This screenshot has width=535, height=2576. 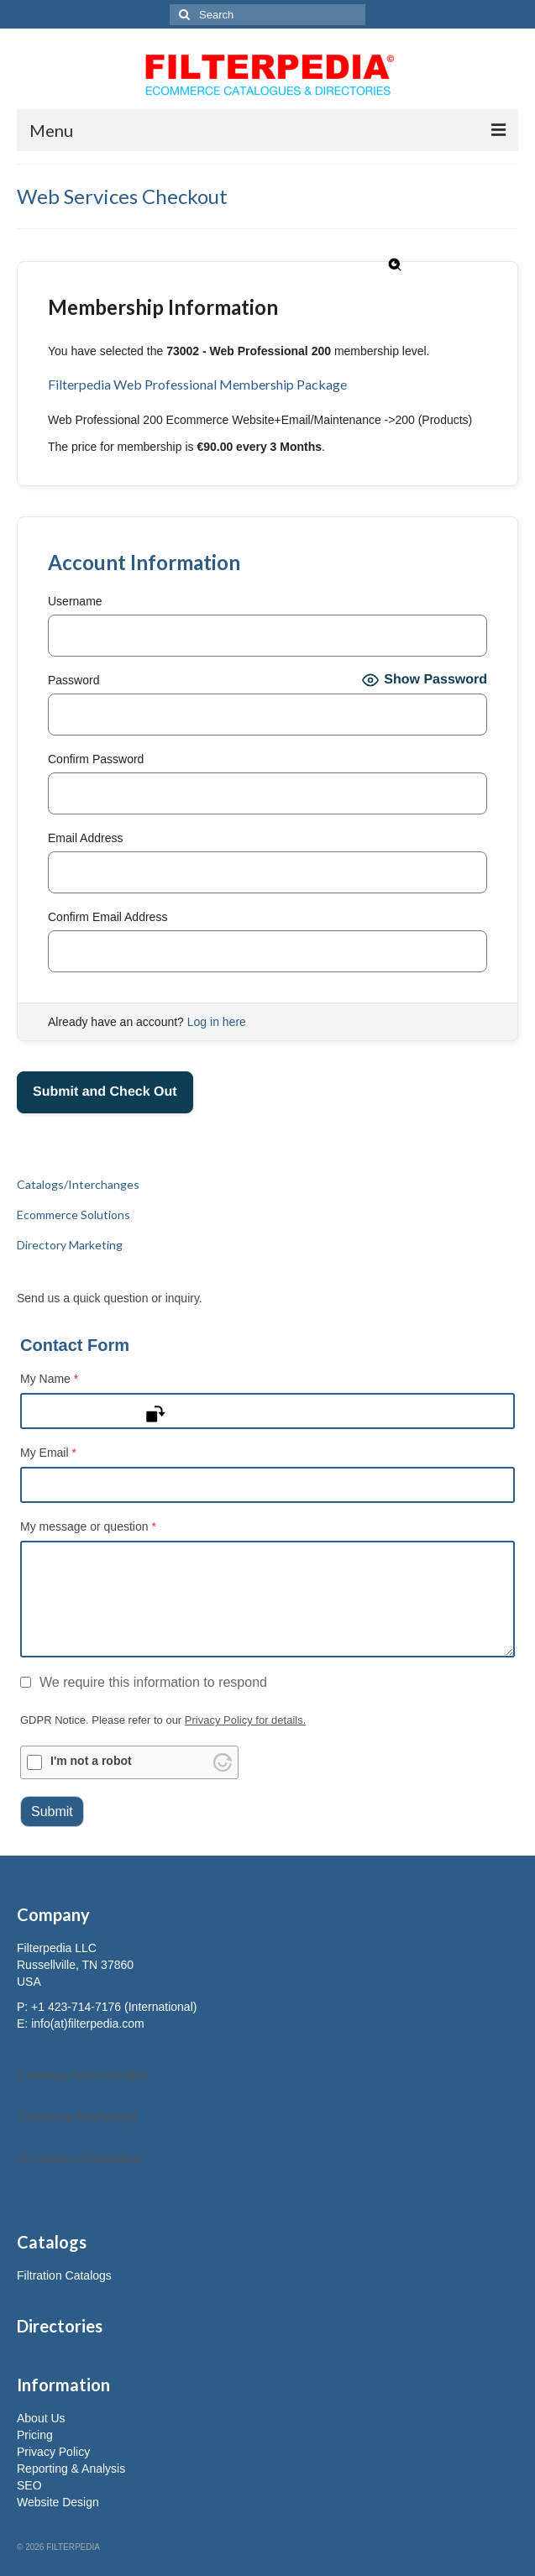 I want to click on rotate element clockwise, so click(x=155, y=1414).